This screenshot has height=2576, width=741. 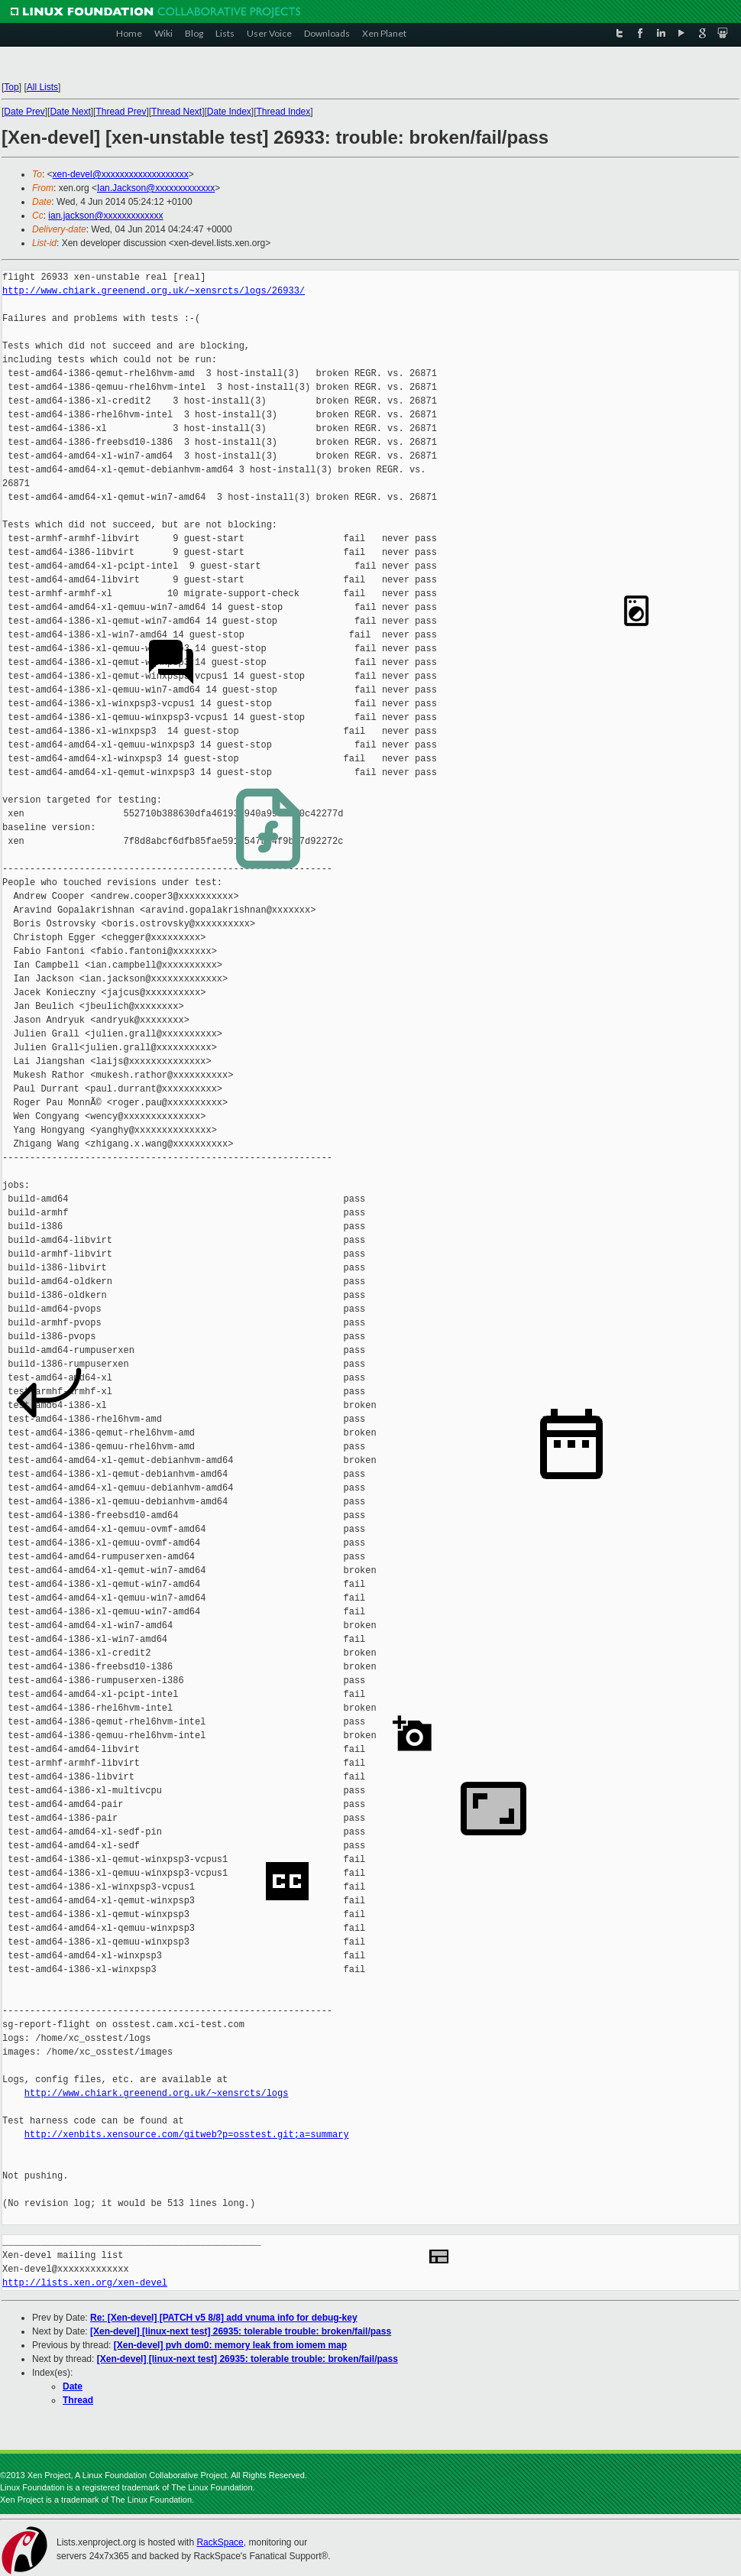 I want to click on enable closed captions for video content, so click(x=287, y=1881).